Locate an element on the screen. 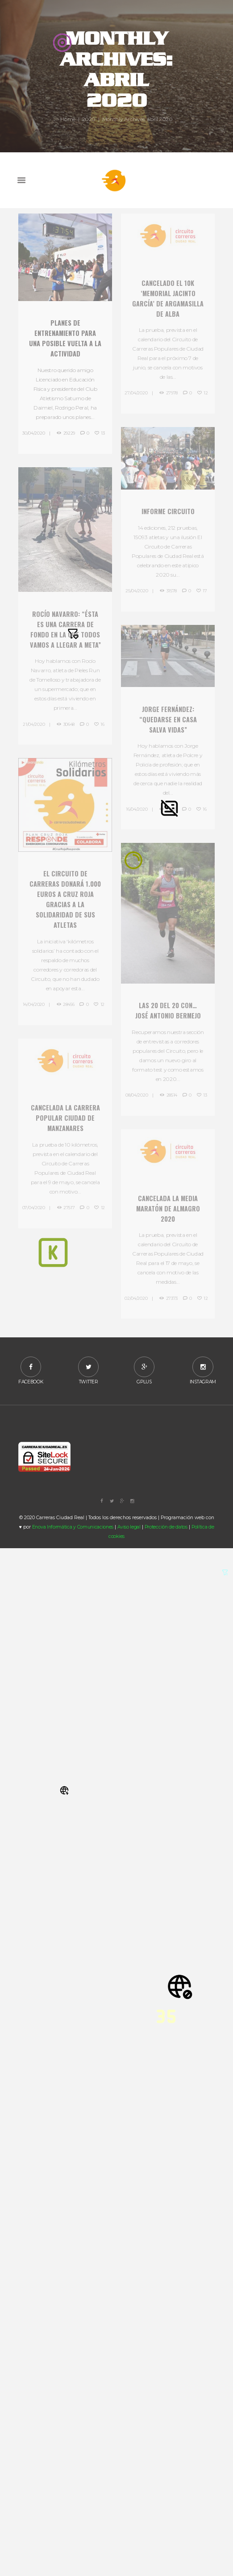  indicates item number 35 in a list or sequence is located at coordinates (166, 2016).